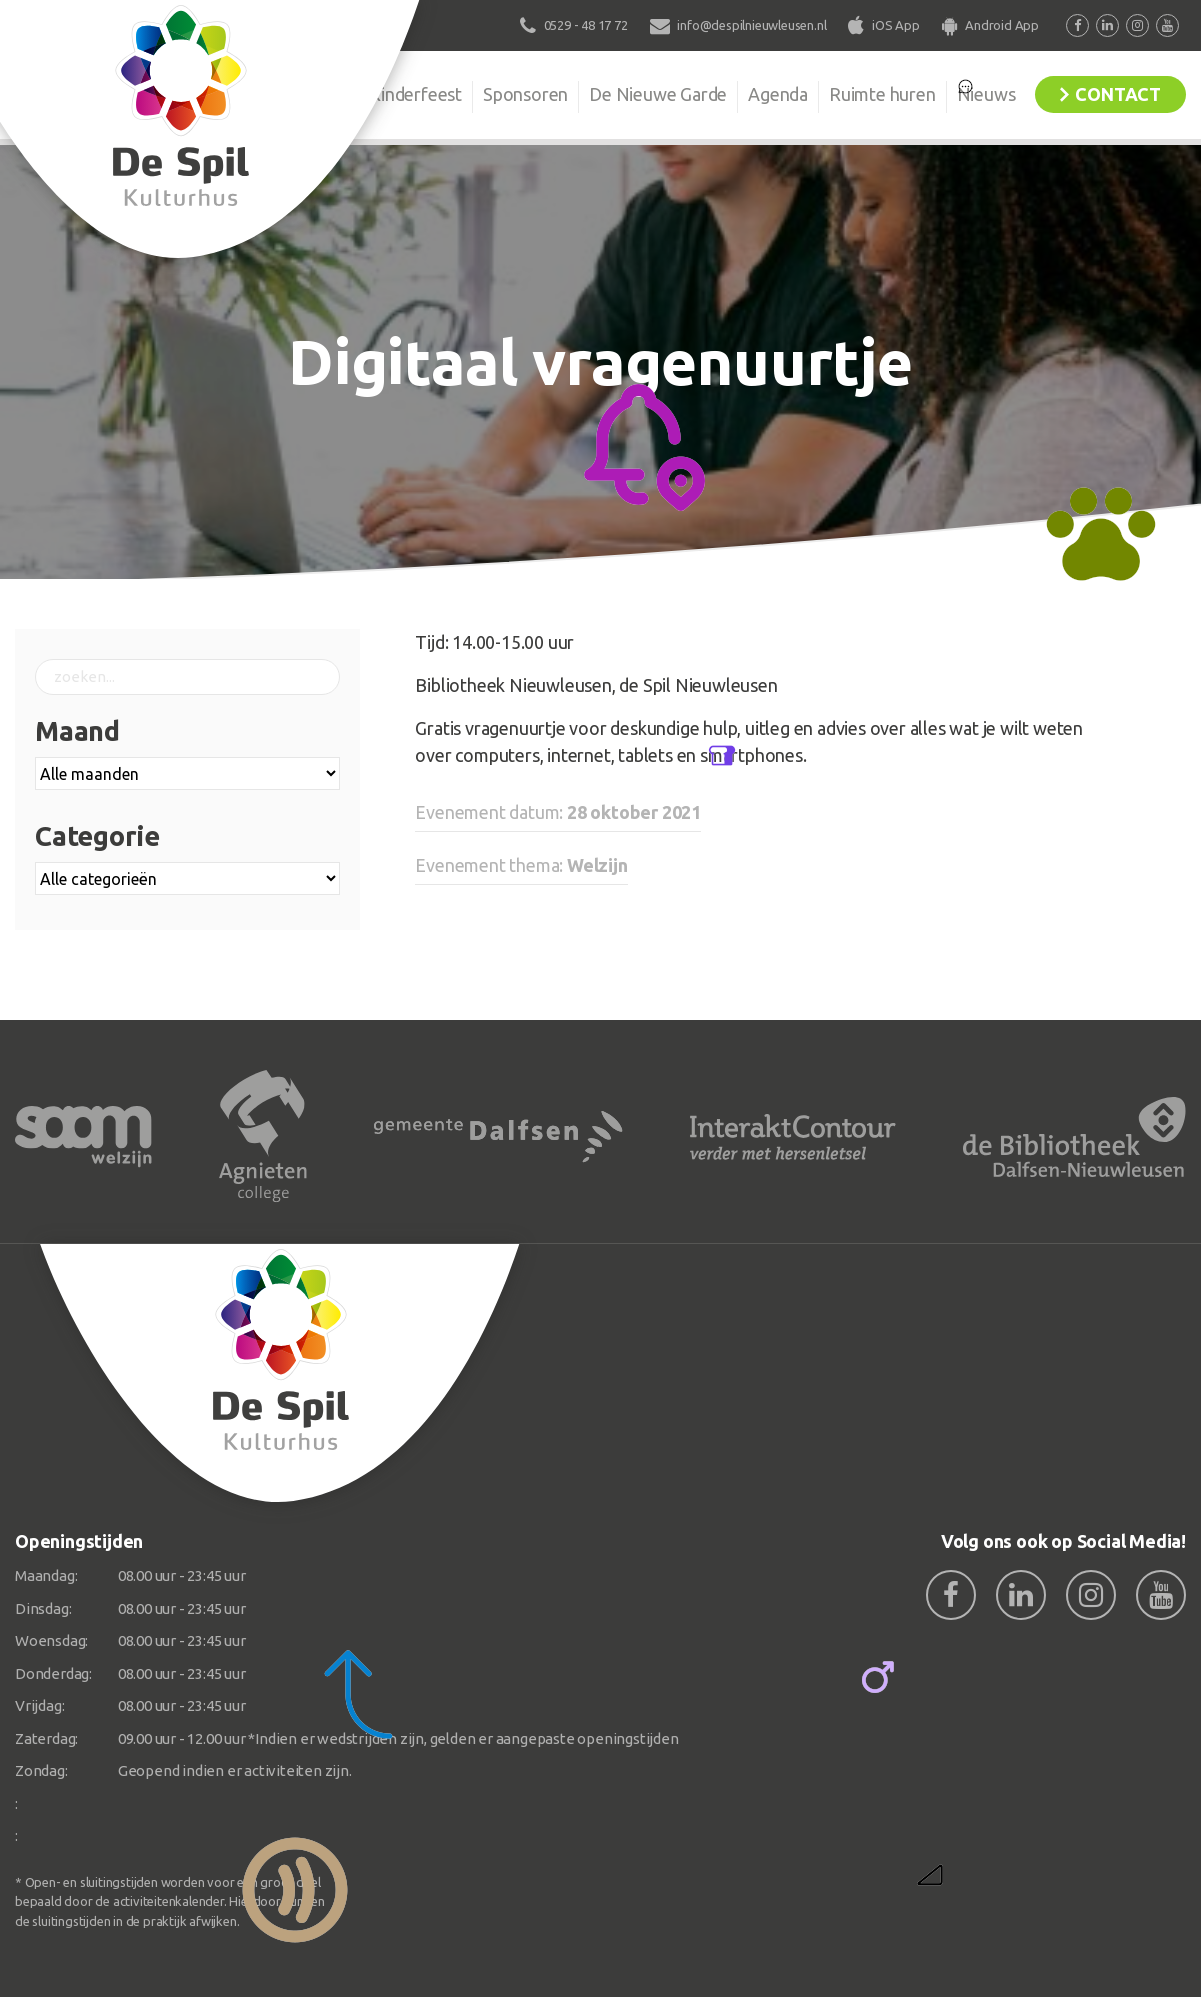 The image size is (1201, 1997). I want to click on play media or start playback, so click(930, 1875).